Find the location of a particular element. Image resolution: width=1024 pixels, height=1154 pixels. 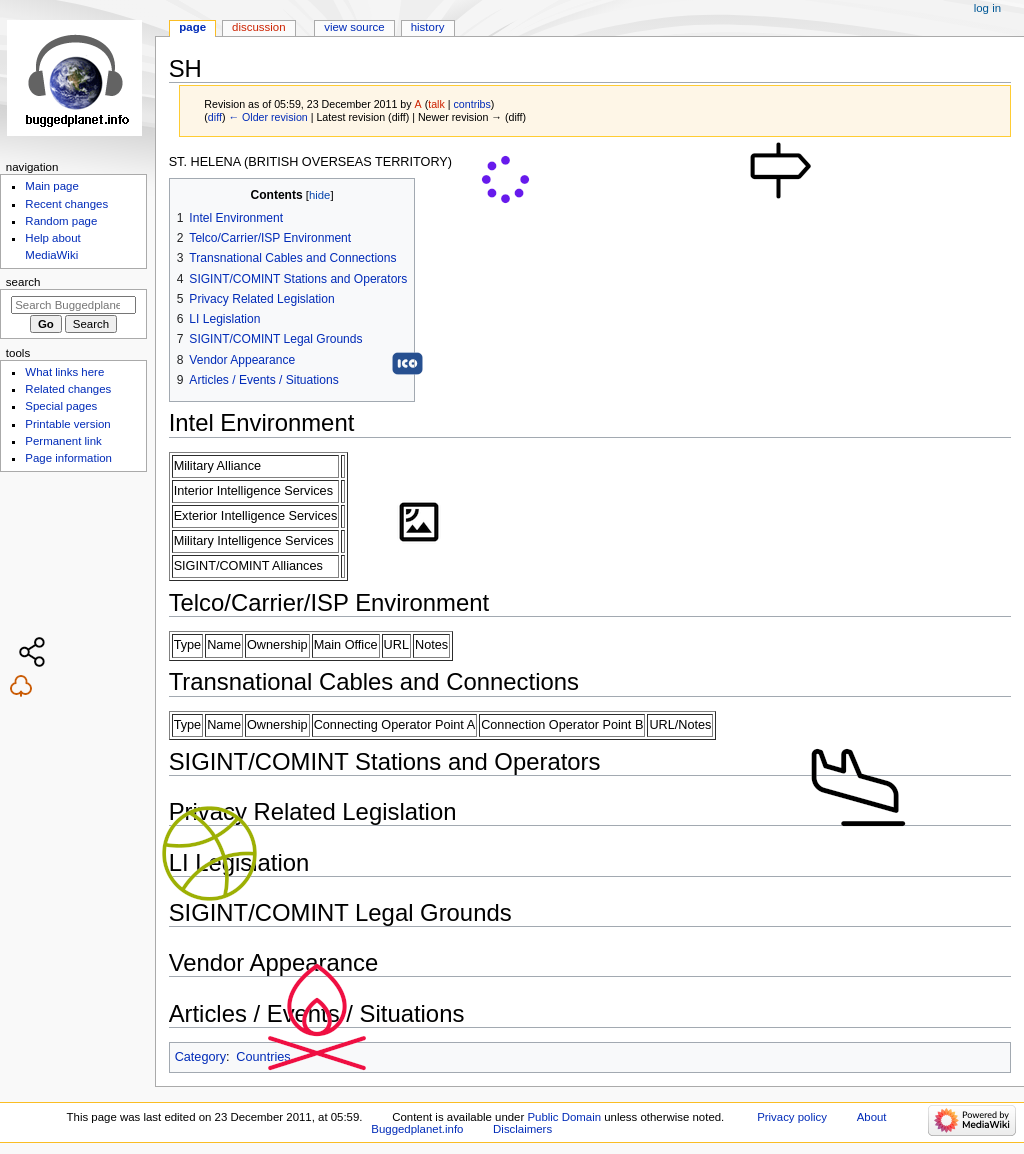

website favicon or browser tab icon is located at coordinates (407, 363).